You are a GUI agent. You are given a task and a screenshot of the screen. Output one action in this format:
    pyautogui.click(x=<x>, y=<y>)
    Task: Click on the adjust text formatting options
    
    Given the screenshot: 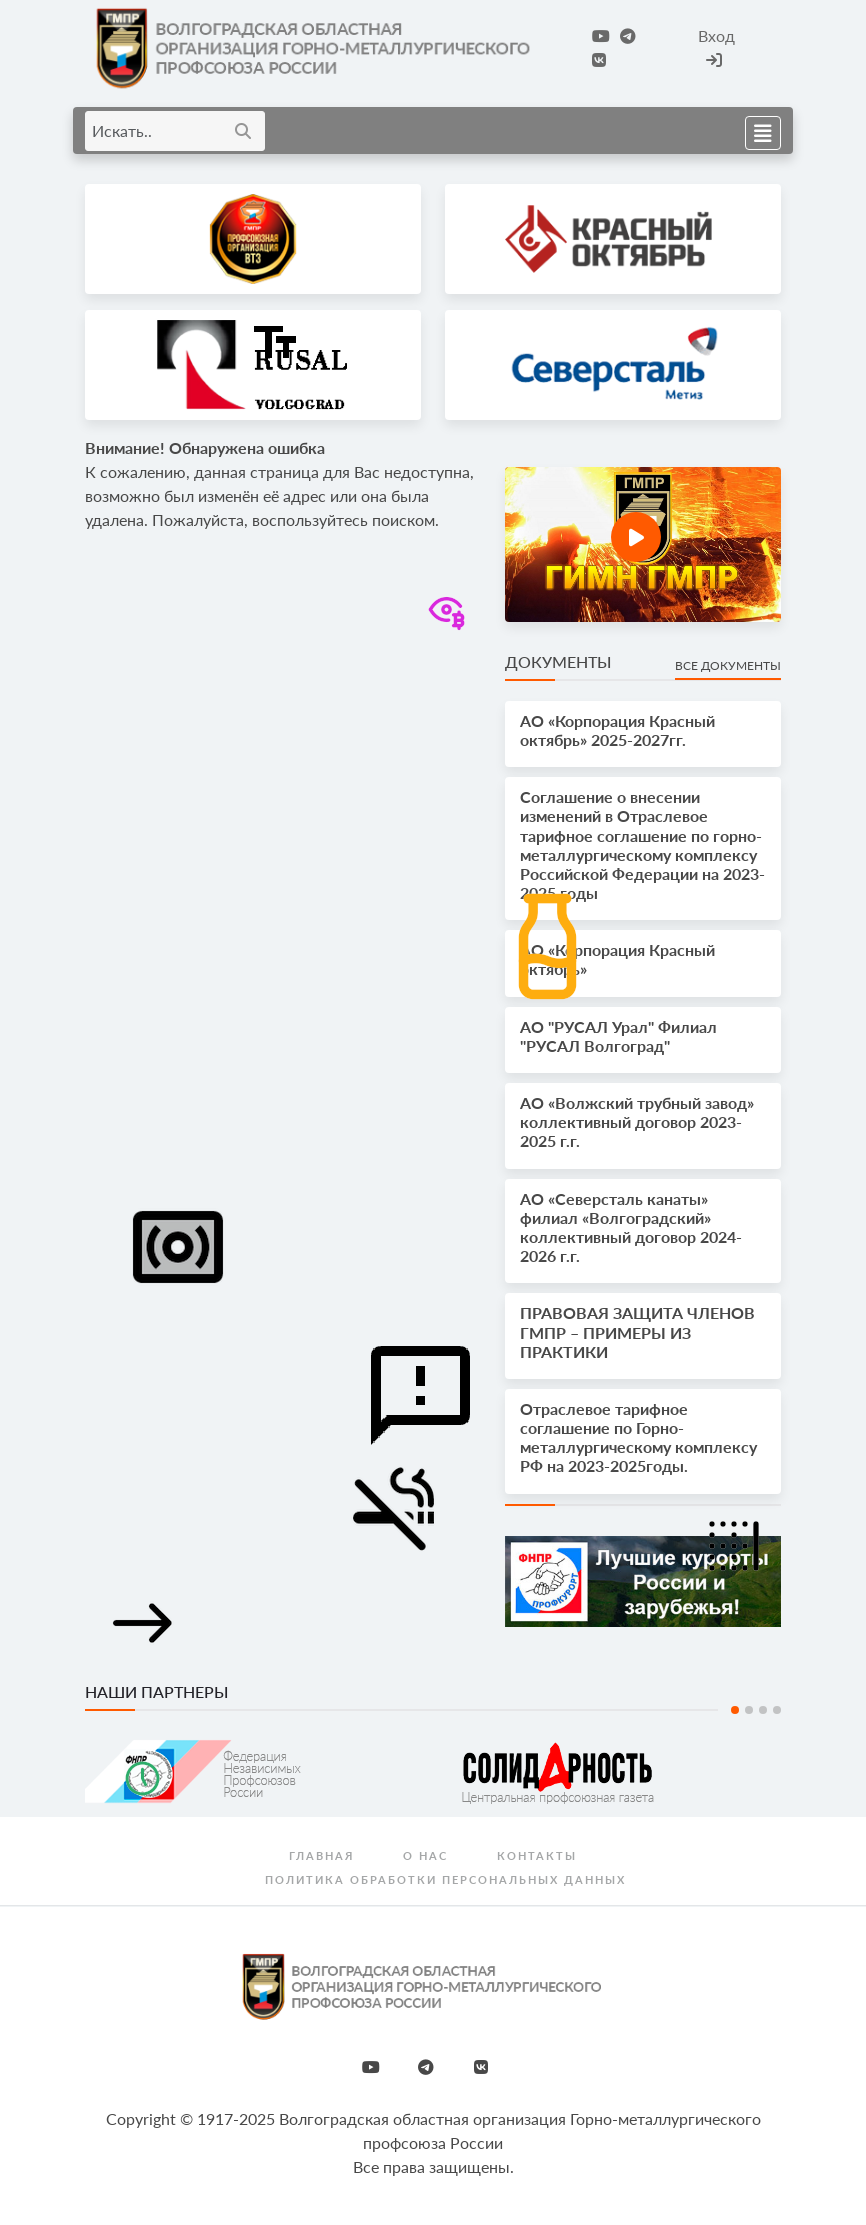 What is the action you would take?
    pyautogui.click(x=275, y=343)
    